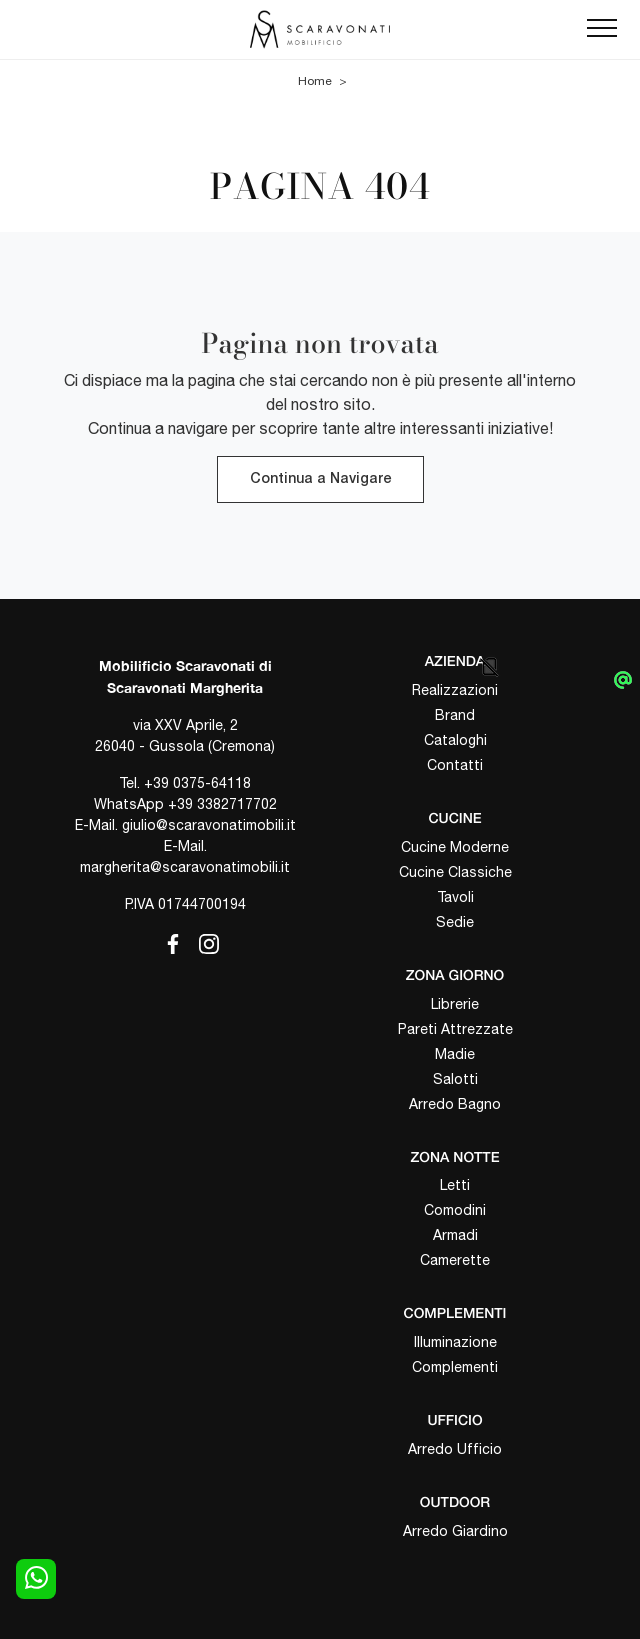 The height and width of the screenshot is (1639, 640). Describe the element at coordinates (489, 666) in the screenshot. I see `indicates no sim card detected` at that location.